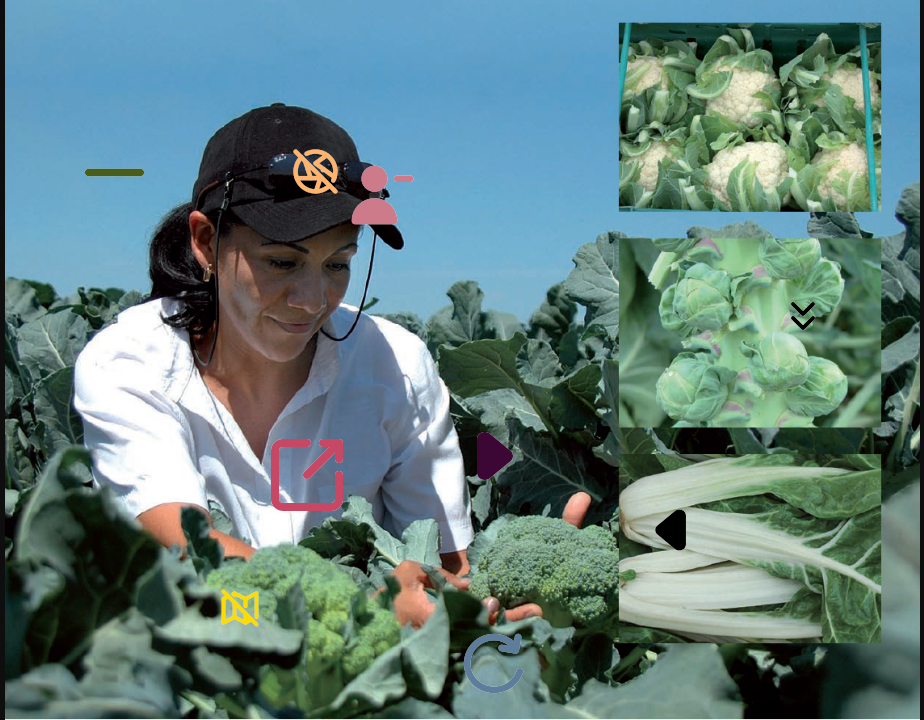 The image size is (924, 720). I want to click on open link in a new tab or window, so click(307, 475).